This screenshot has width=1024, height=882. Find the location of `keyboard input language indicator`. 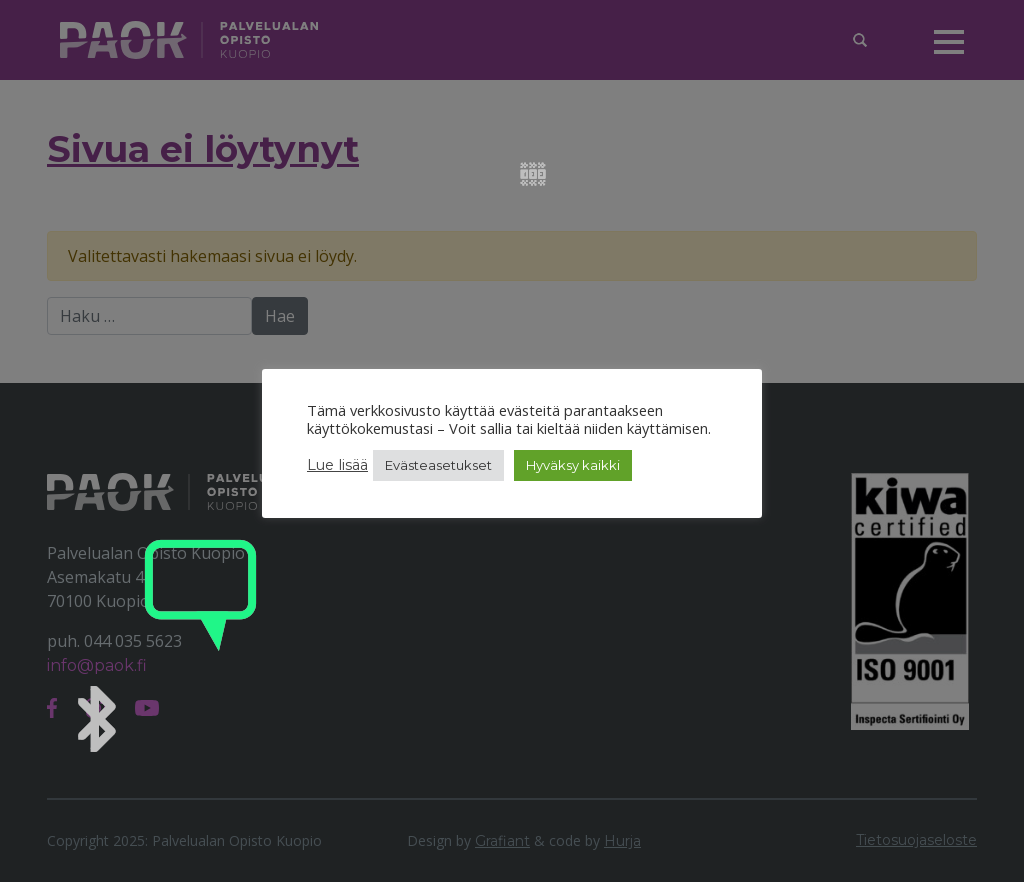

keyboard input language indicator is located at coordinates (200, 595).